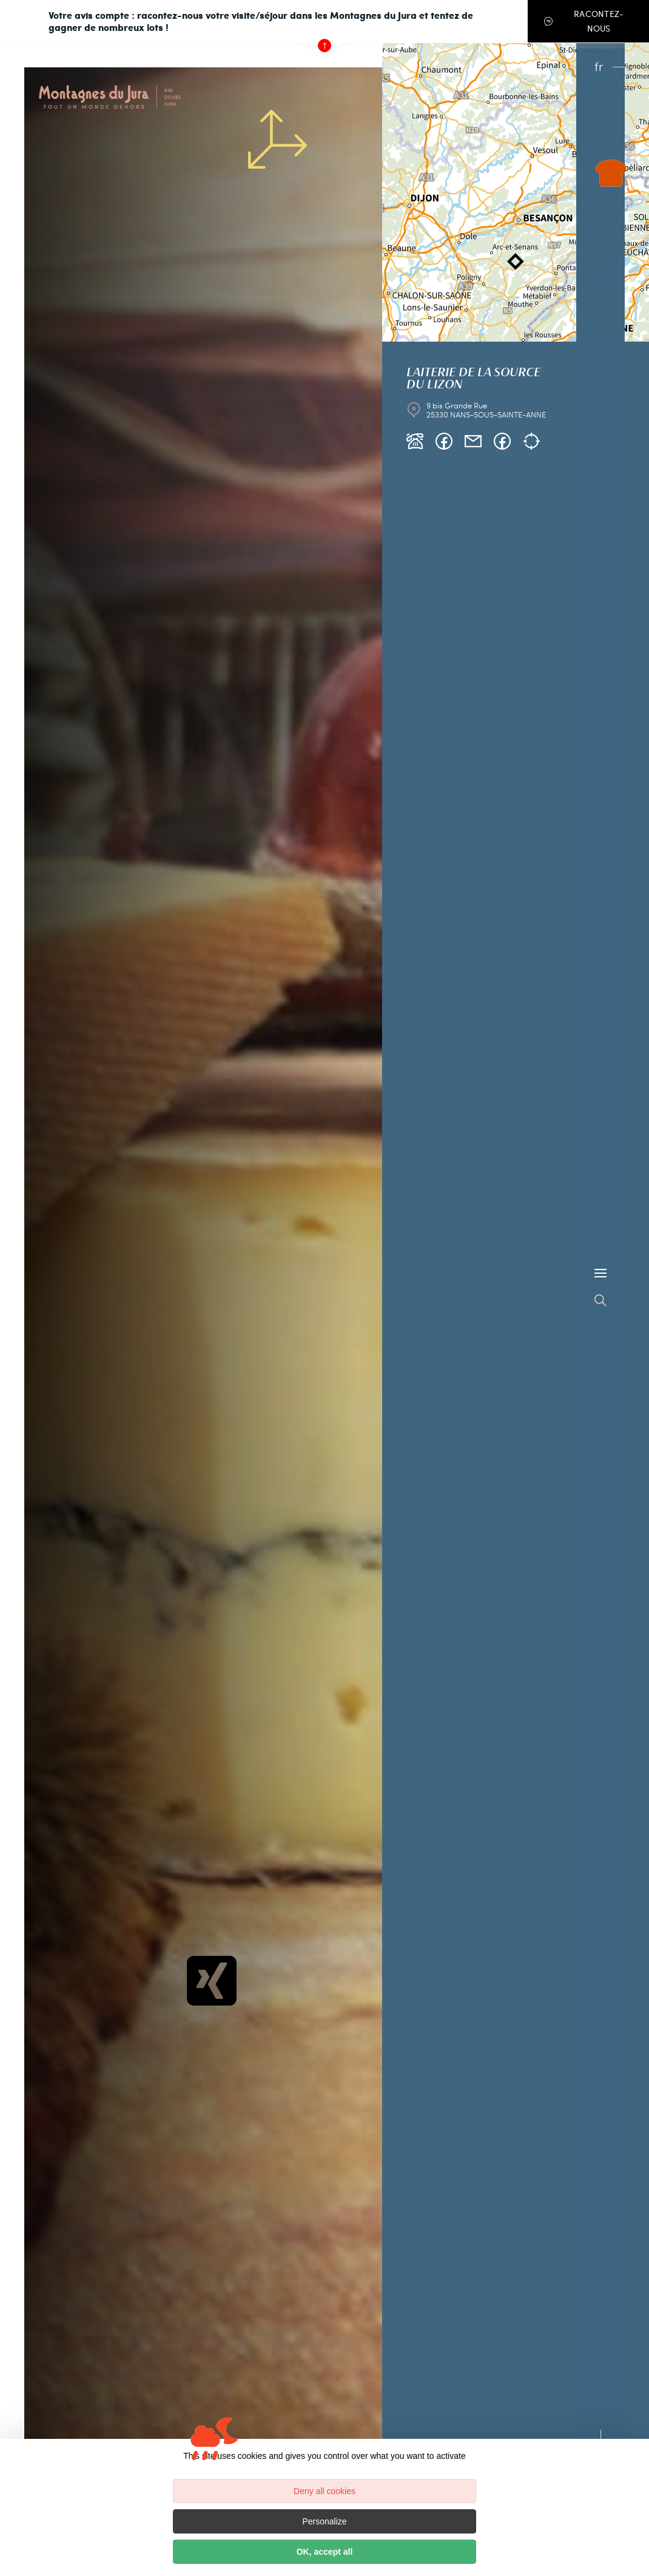 Image resolution: width=649 pixels, height=2576 pixels. I want to click on access bakery or bread-related content, so click(611, 173).